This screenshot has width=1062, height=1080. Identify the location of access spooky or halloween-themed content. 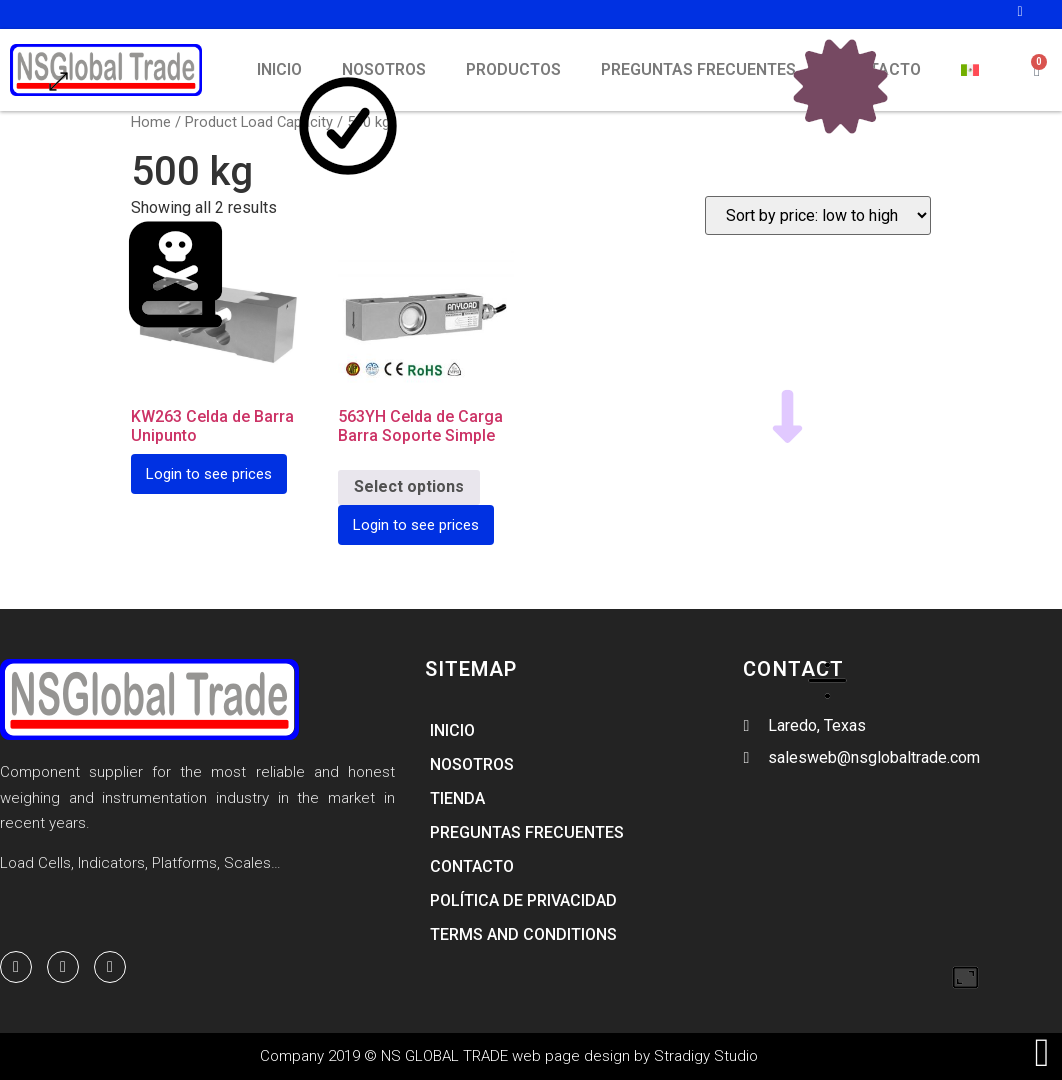
(175, 274).